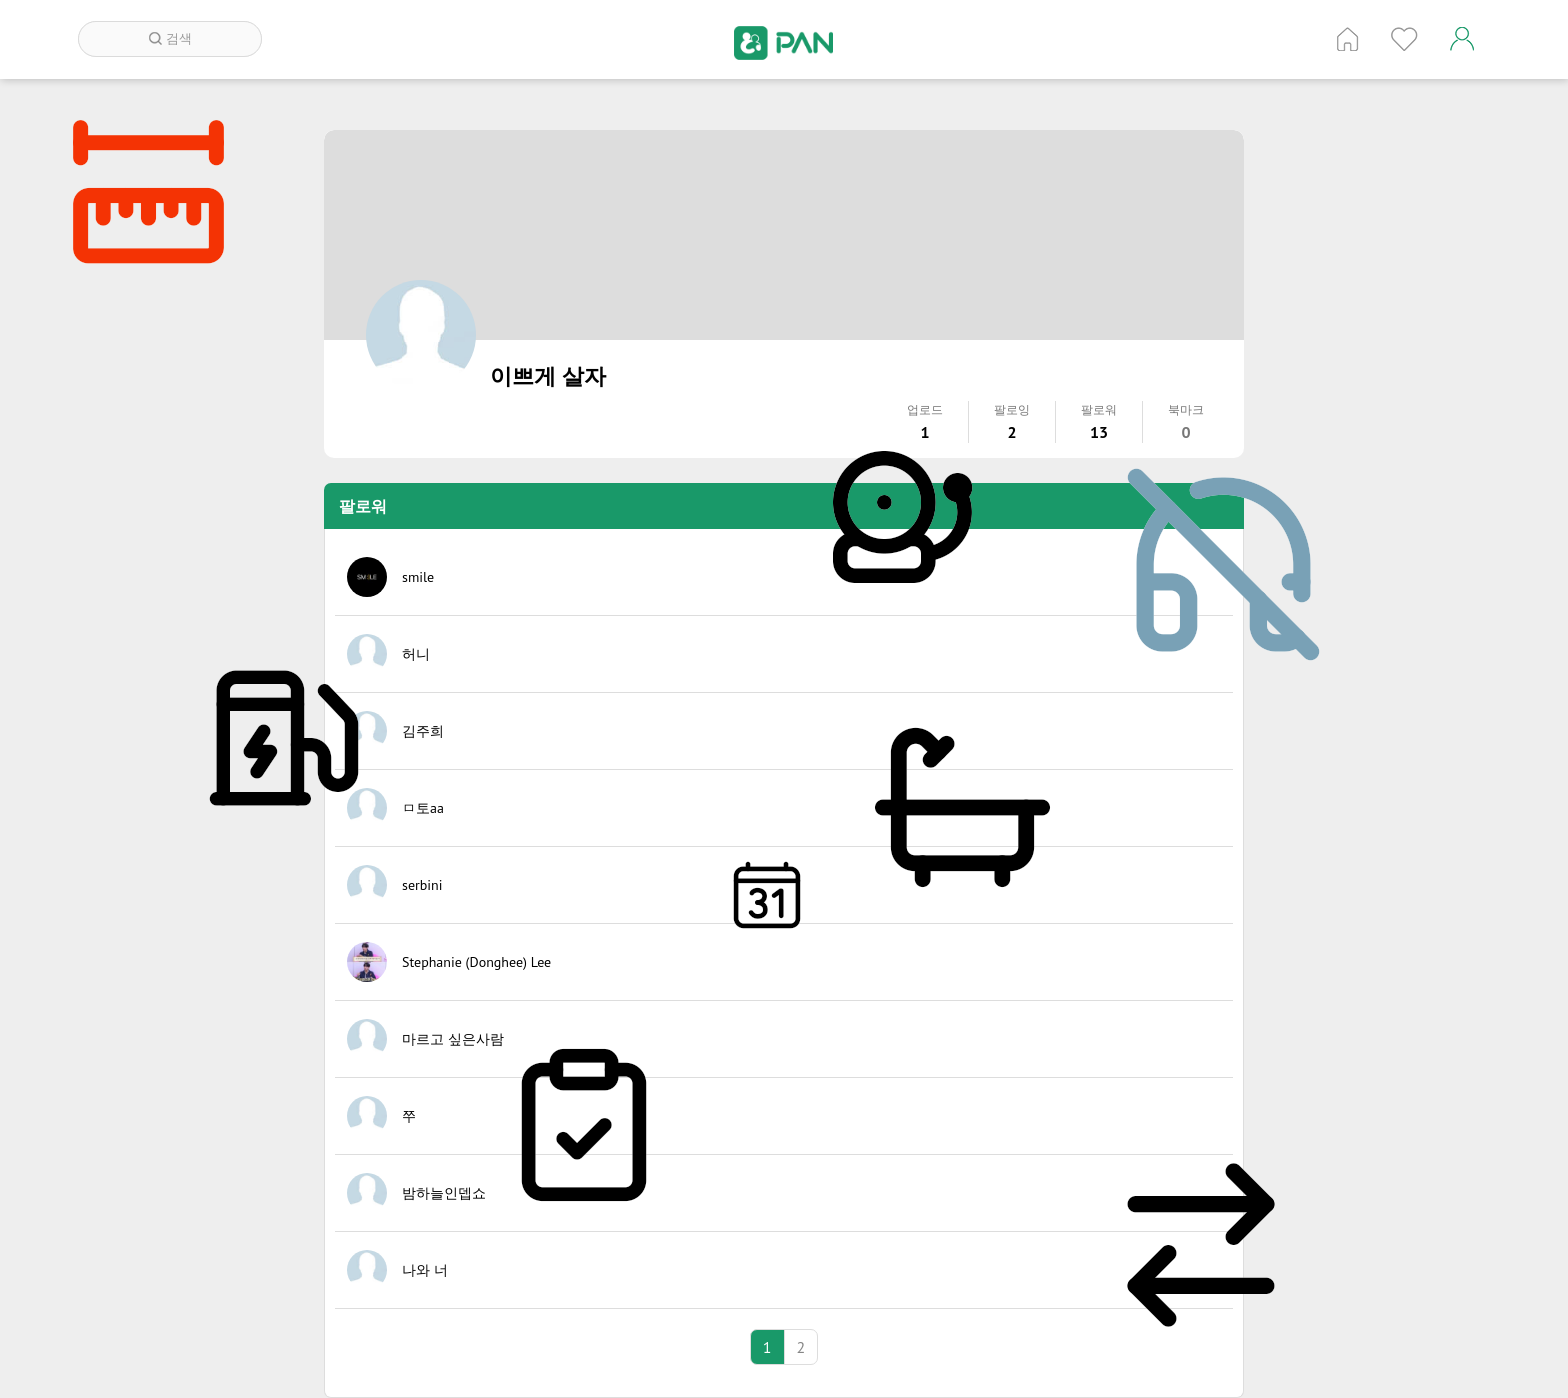 The height and width of the screenshot is (1398, 1568). What do you see at coordinates (1201, 1245) in the screenshot?
I see `swap or exchange items` at bounding box center [1201, 1245].